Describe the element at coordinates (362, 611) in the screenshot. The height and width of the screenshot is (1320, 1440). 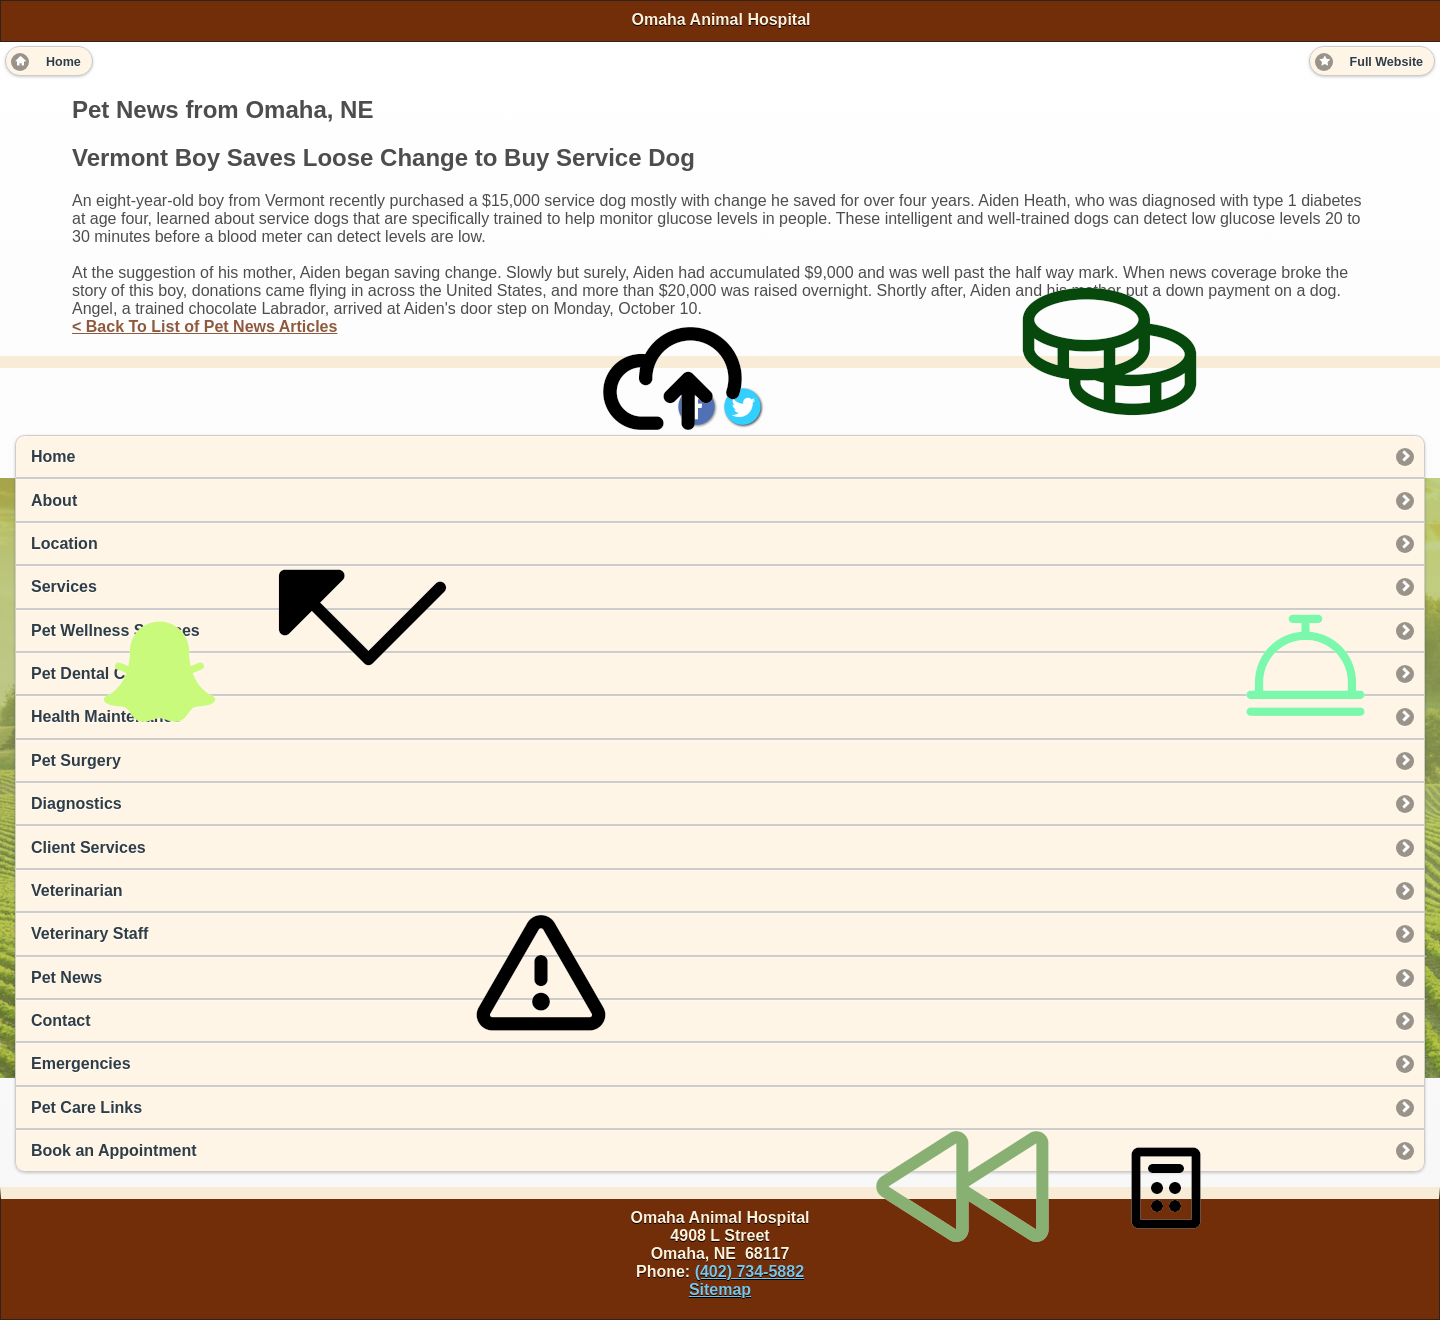
I see `go back or return to previous step` at that location.